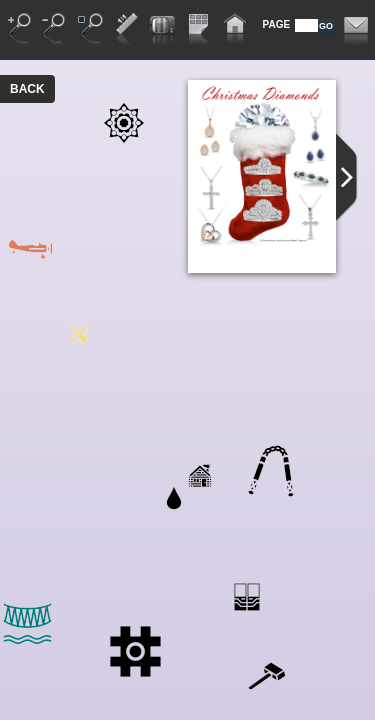 The height and width of the screenshot is (720, 375). Describe the element at coordinates (27, 621) in the screenshot. I see `rope bridge obstacle or crossing point in a game` at that location.